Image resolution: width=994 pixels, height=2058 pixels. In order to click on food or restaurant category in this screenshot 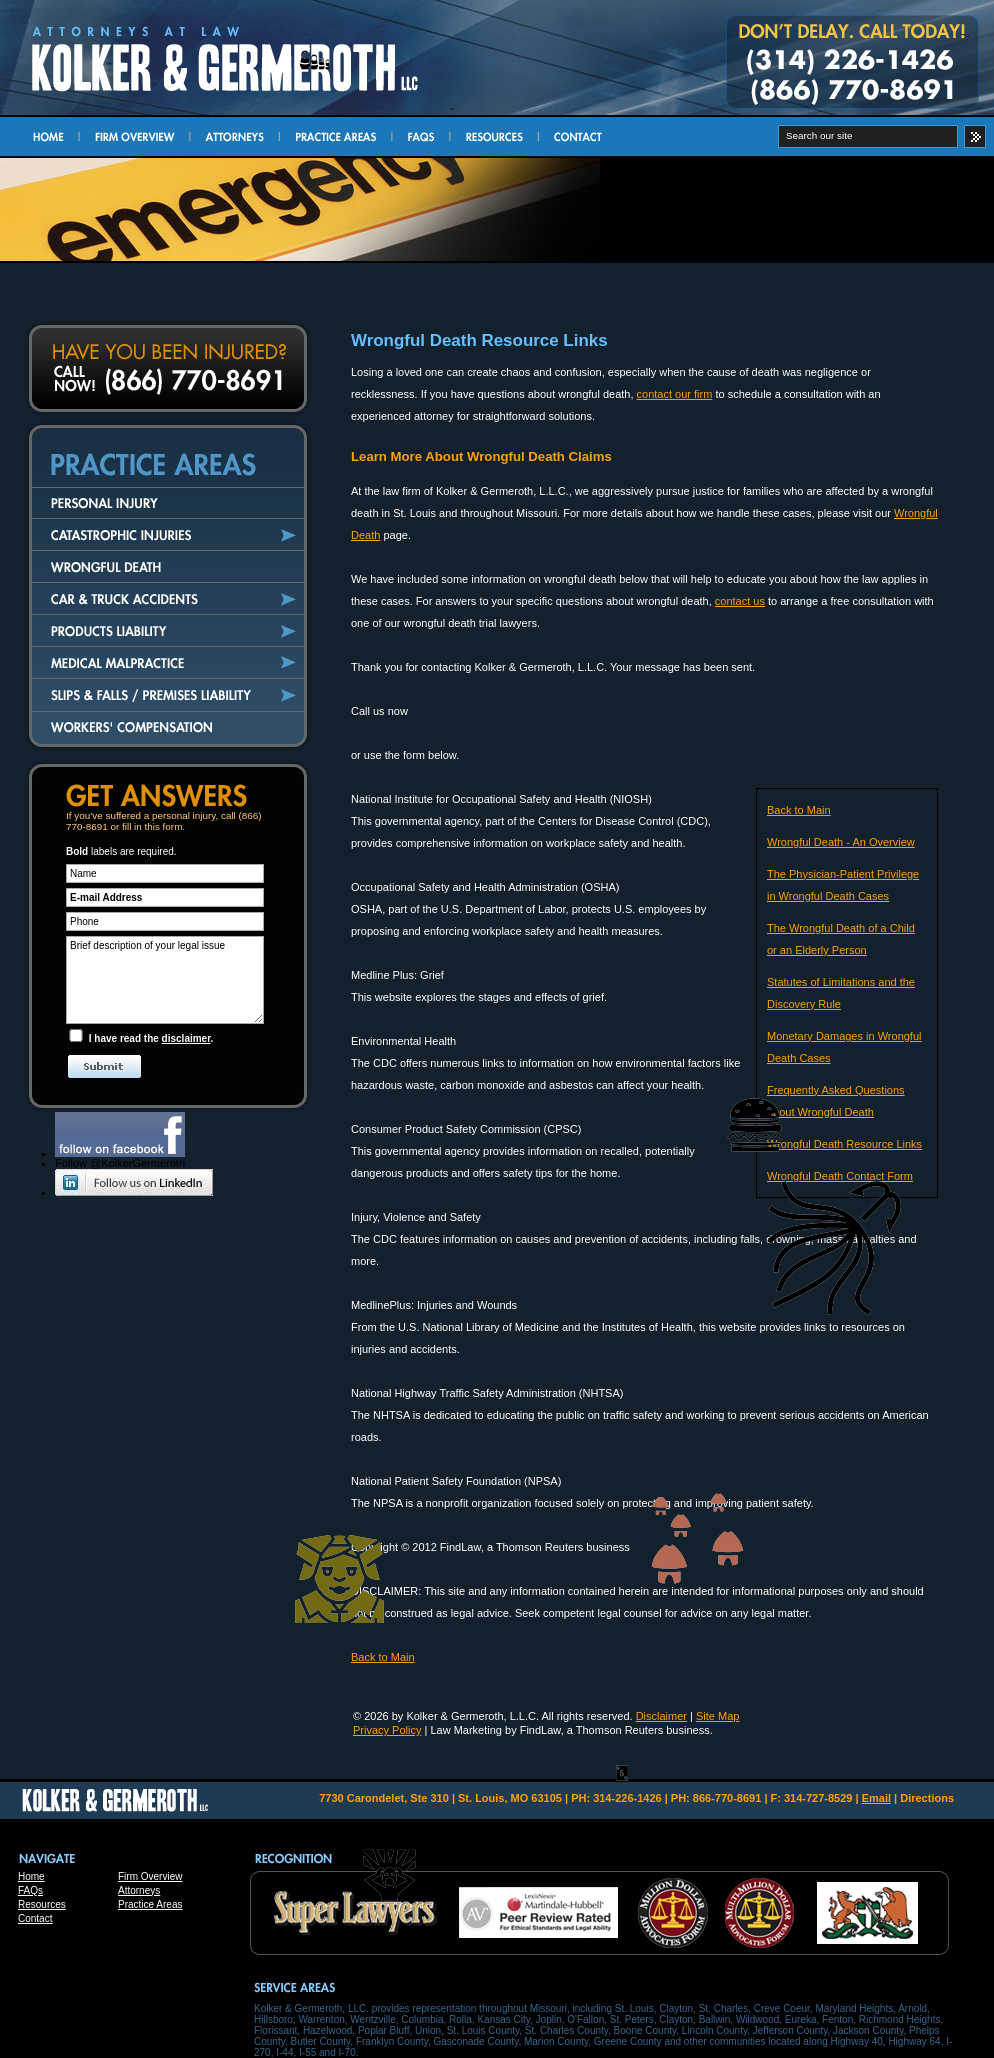, I will do `click(755, 1125)`.